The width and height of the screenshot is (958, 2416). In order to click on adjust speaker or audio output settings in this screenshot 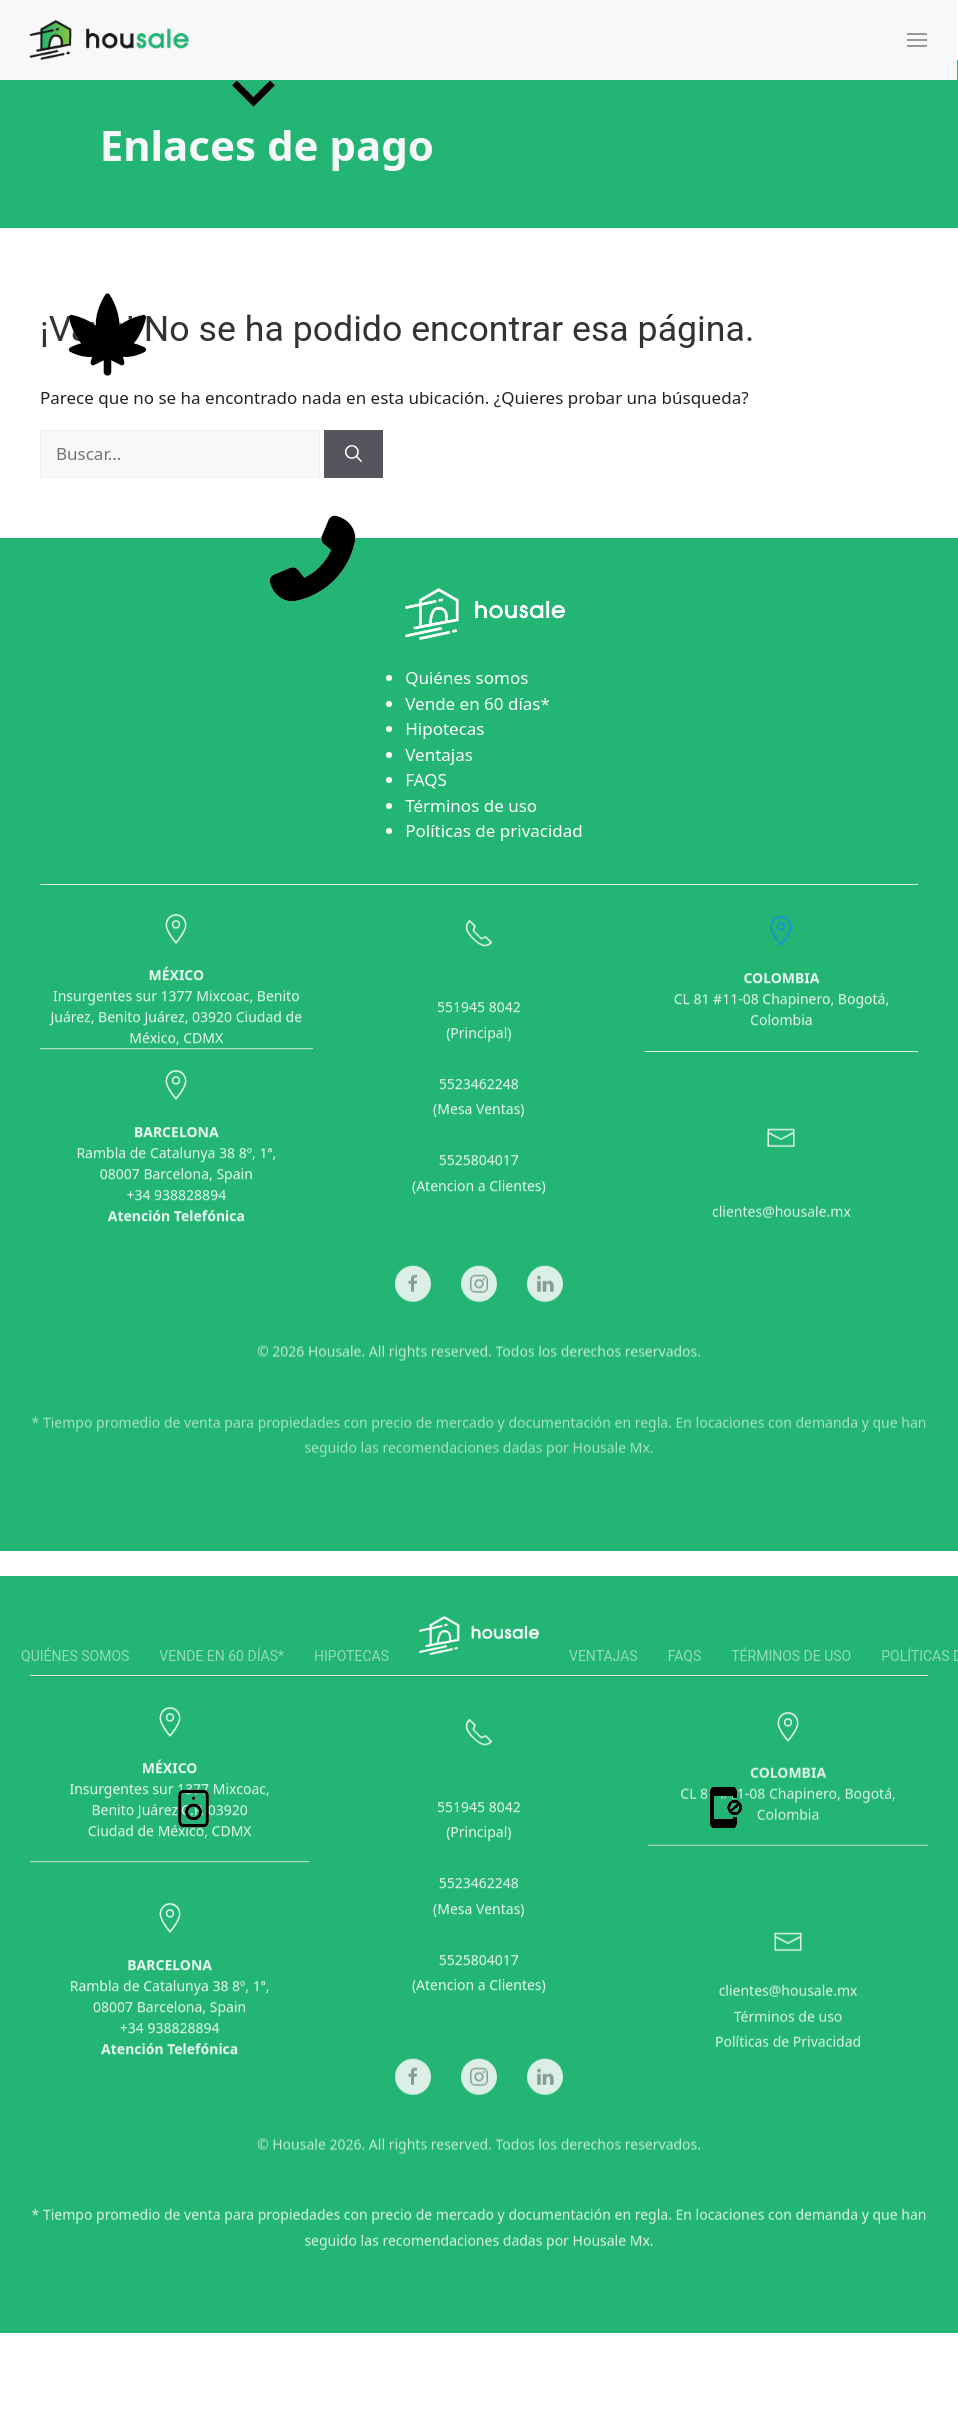, I will do `click(193, 1808)`.